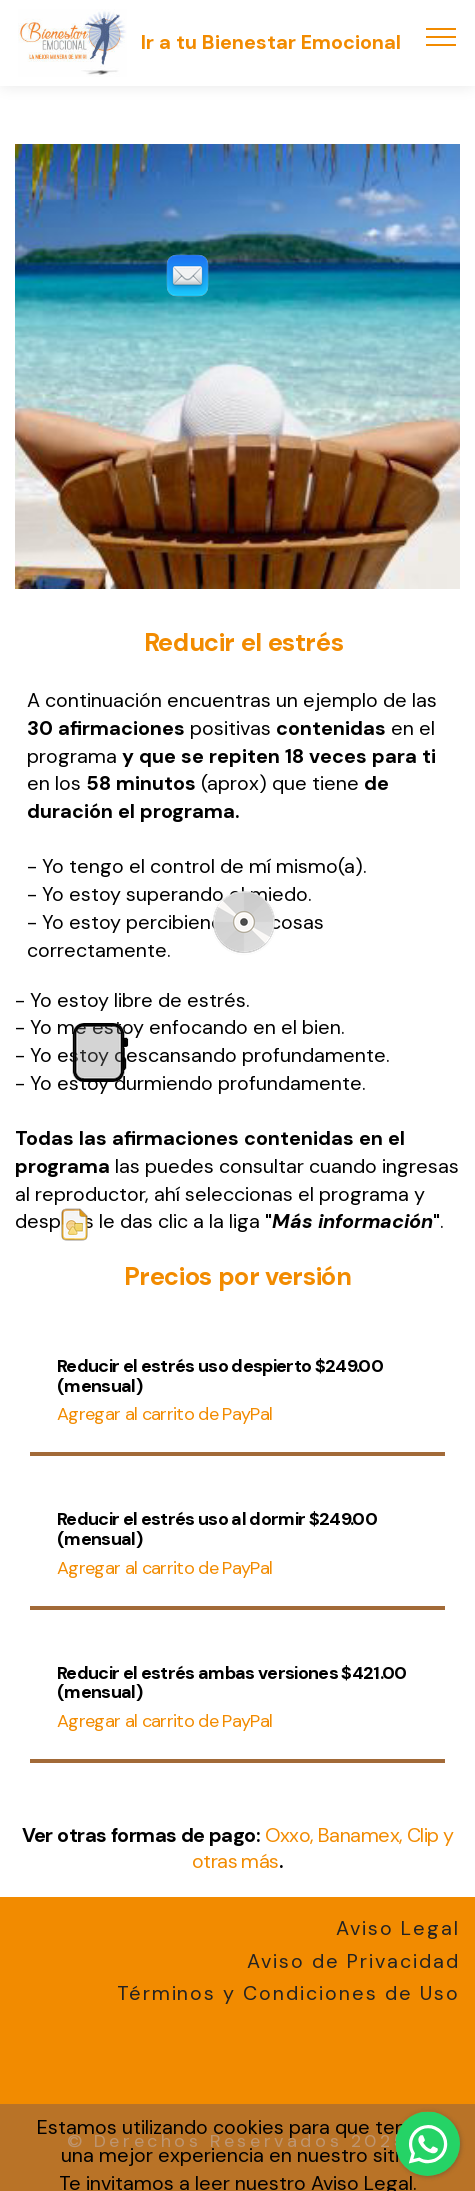 This screenshot has width=475, height=2191. I want to click on indicates a CD, DVD, or optical disc drive, so click(244, 922).